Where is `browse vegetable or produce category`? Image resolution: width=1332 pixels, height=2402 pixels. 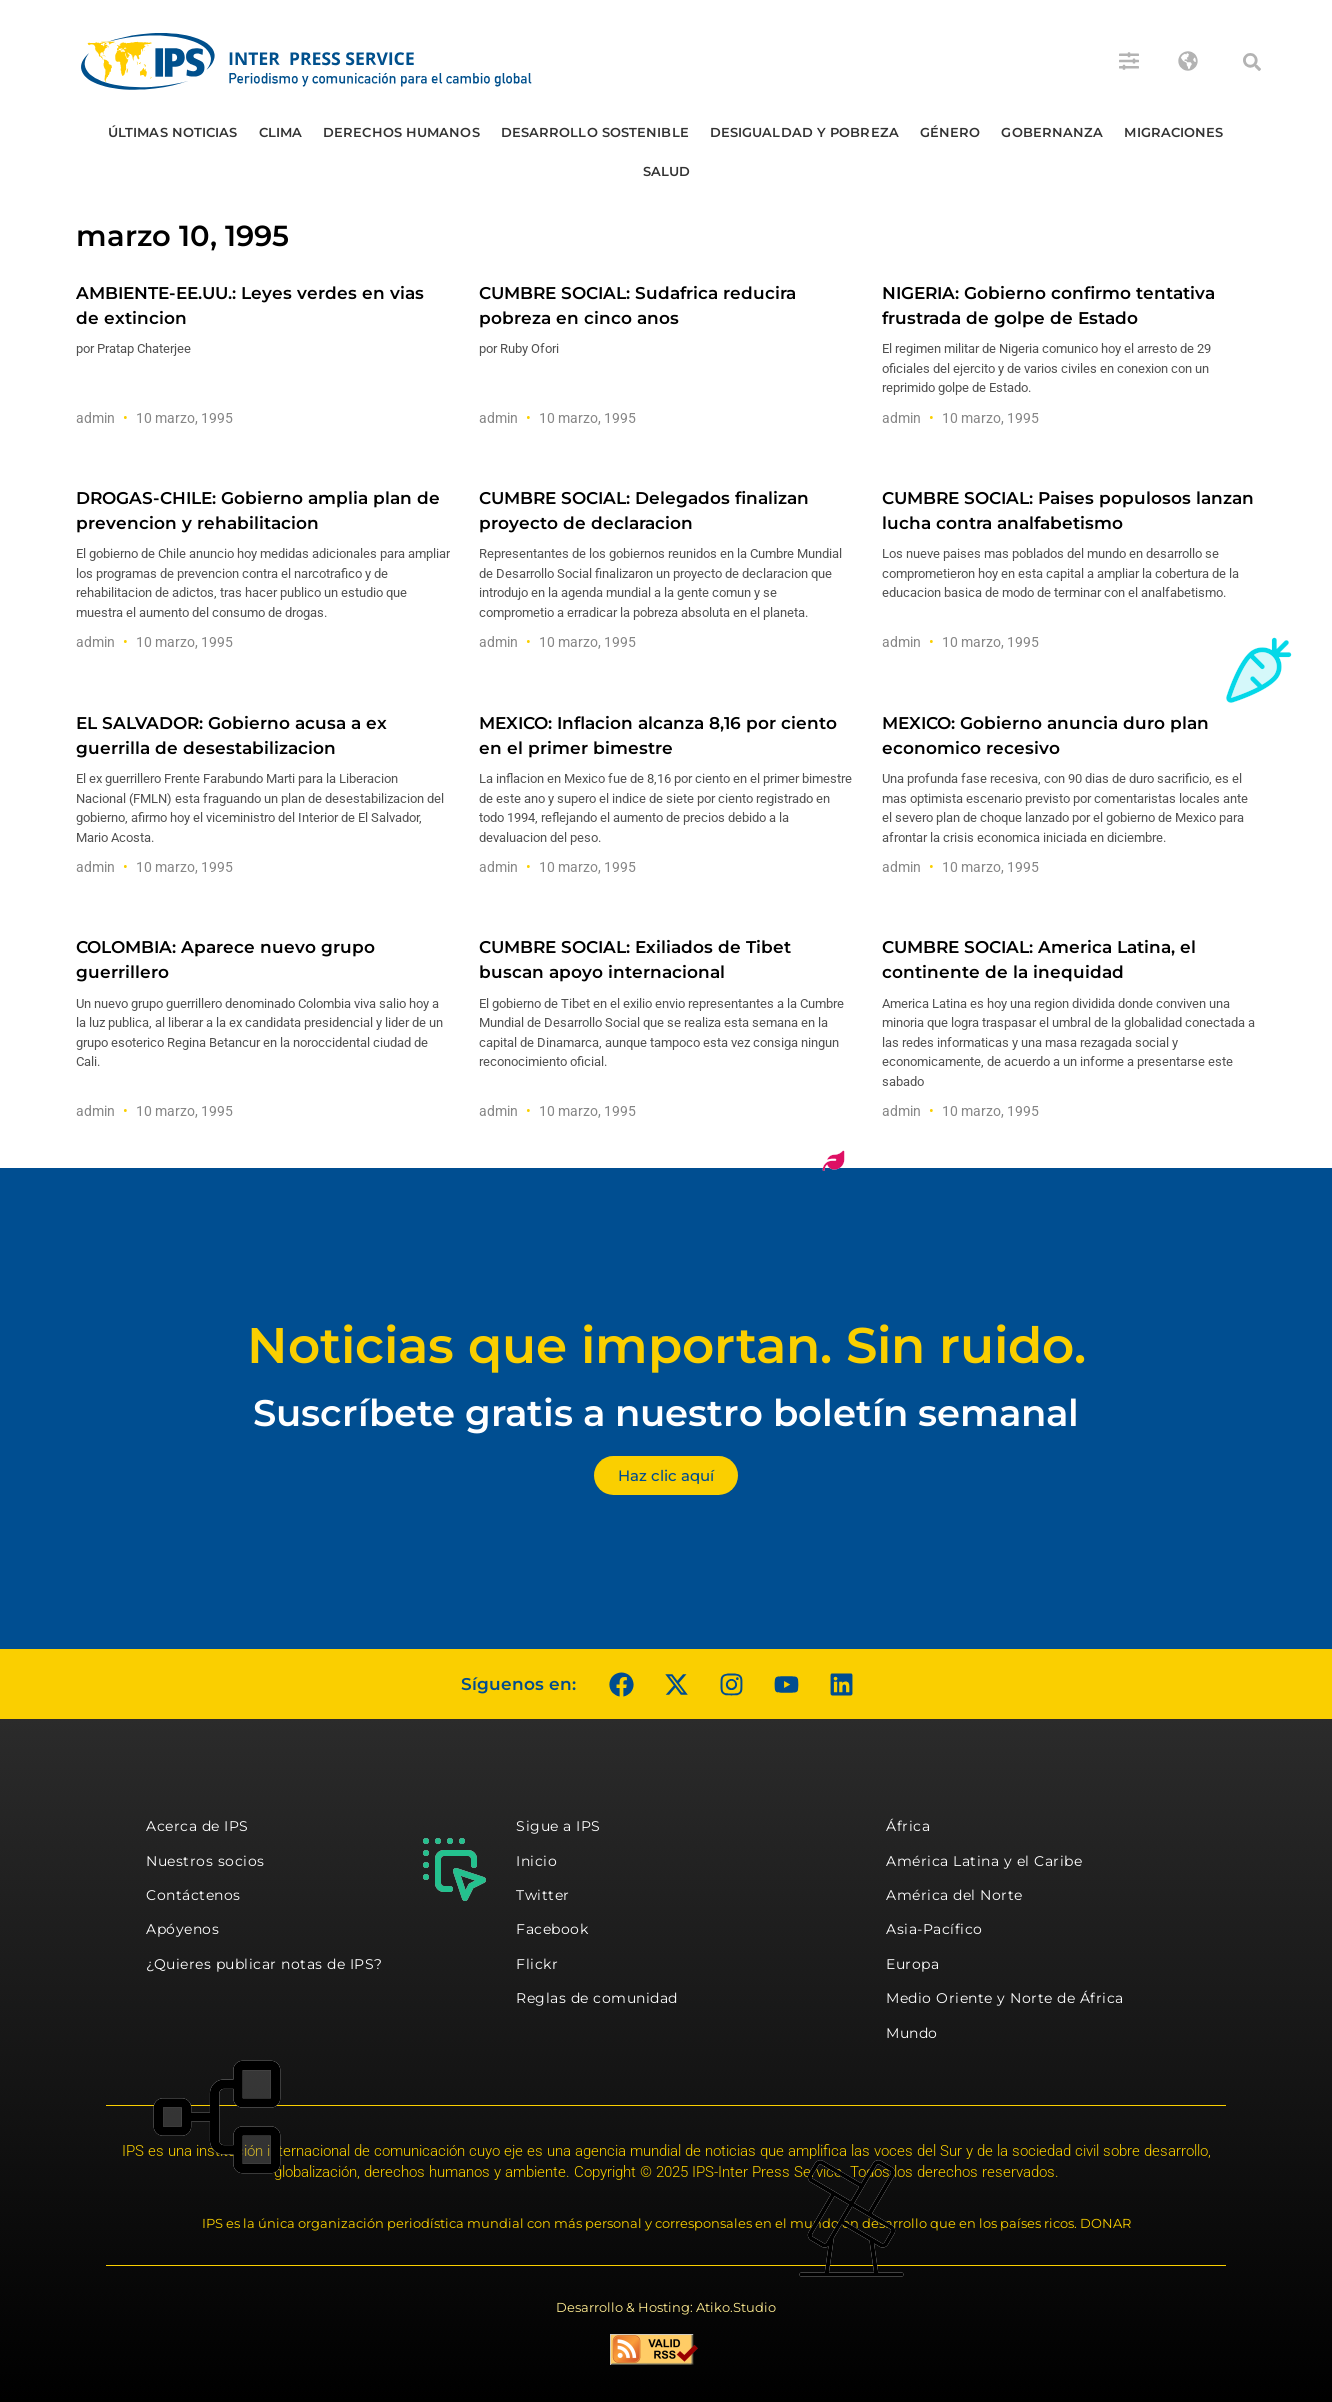 browse vegetable or produce category is located at coordinates (1257, 671).